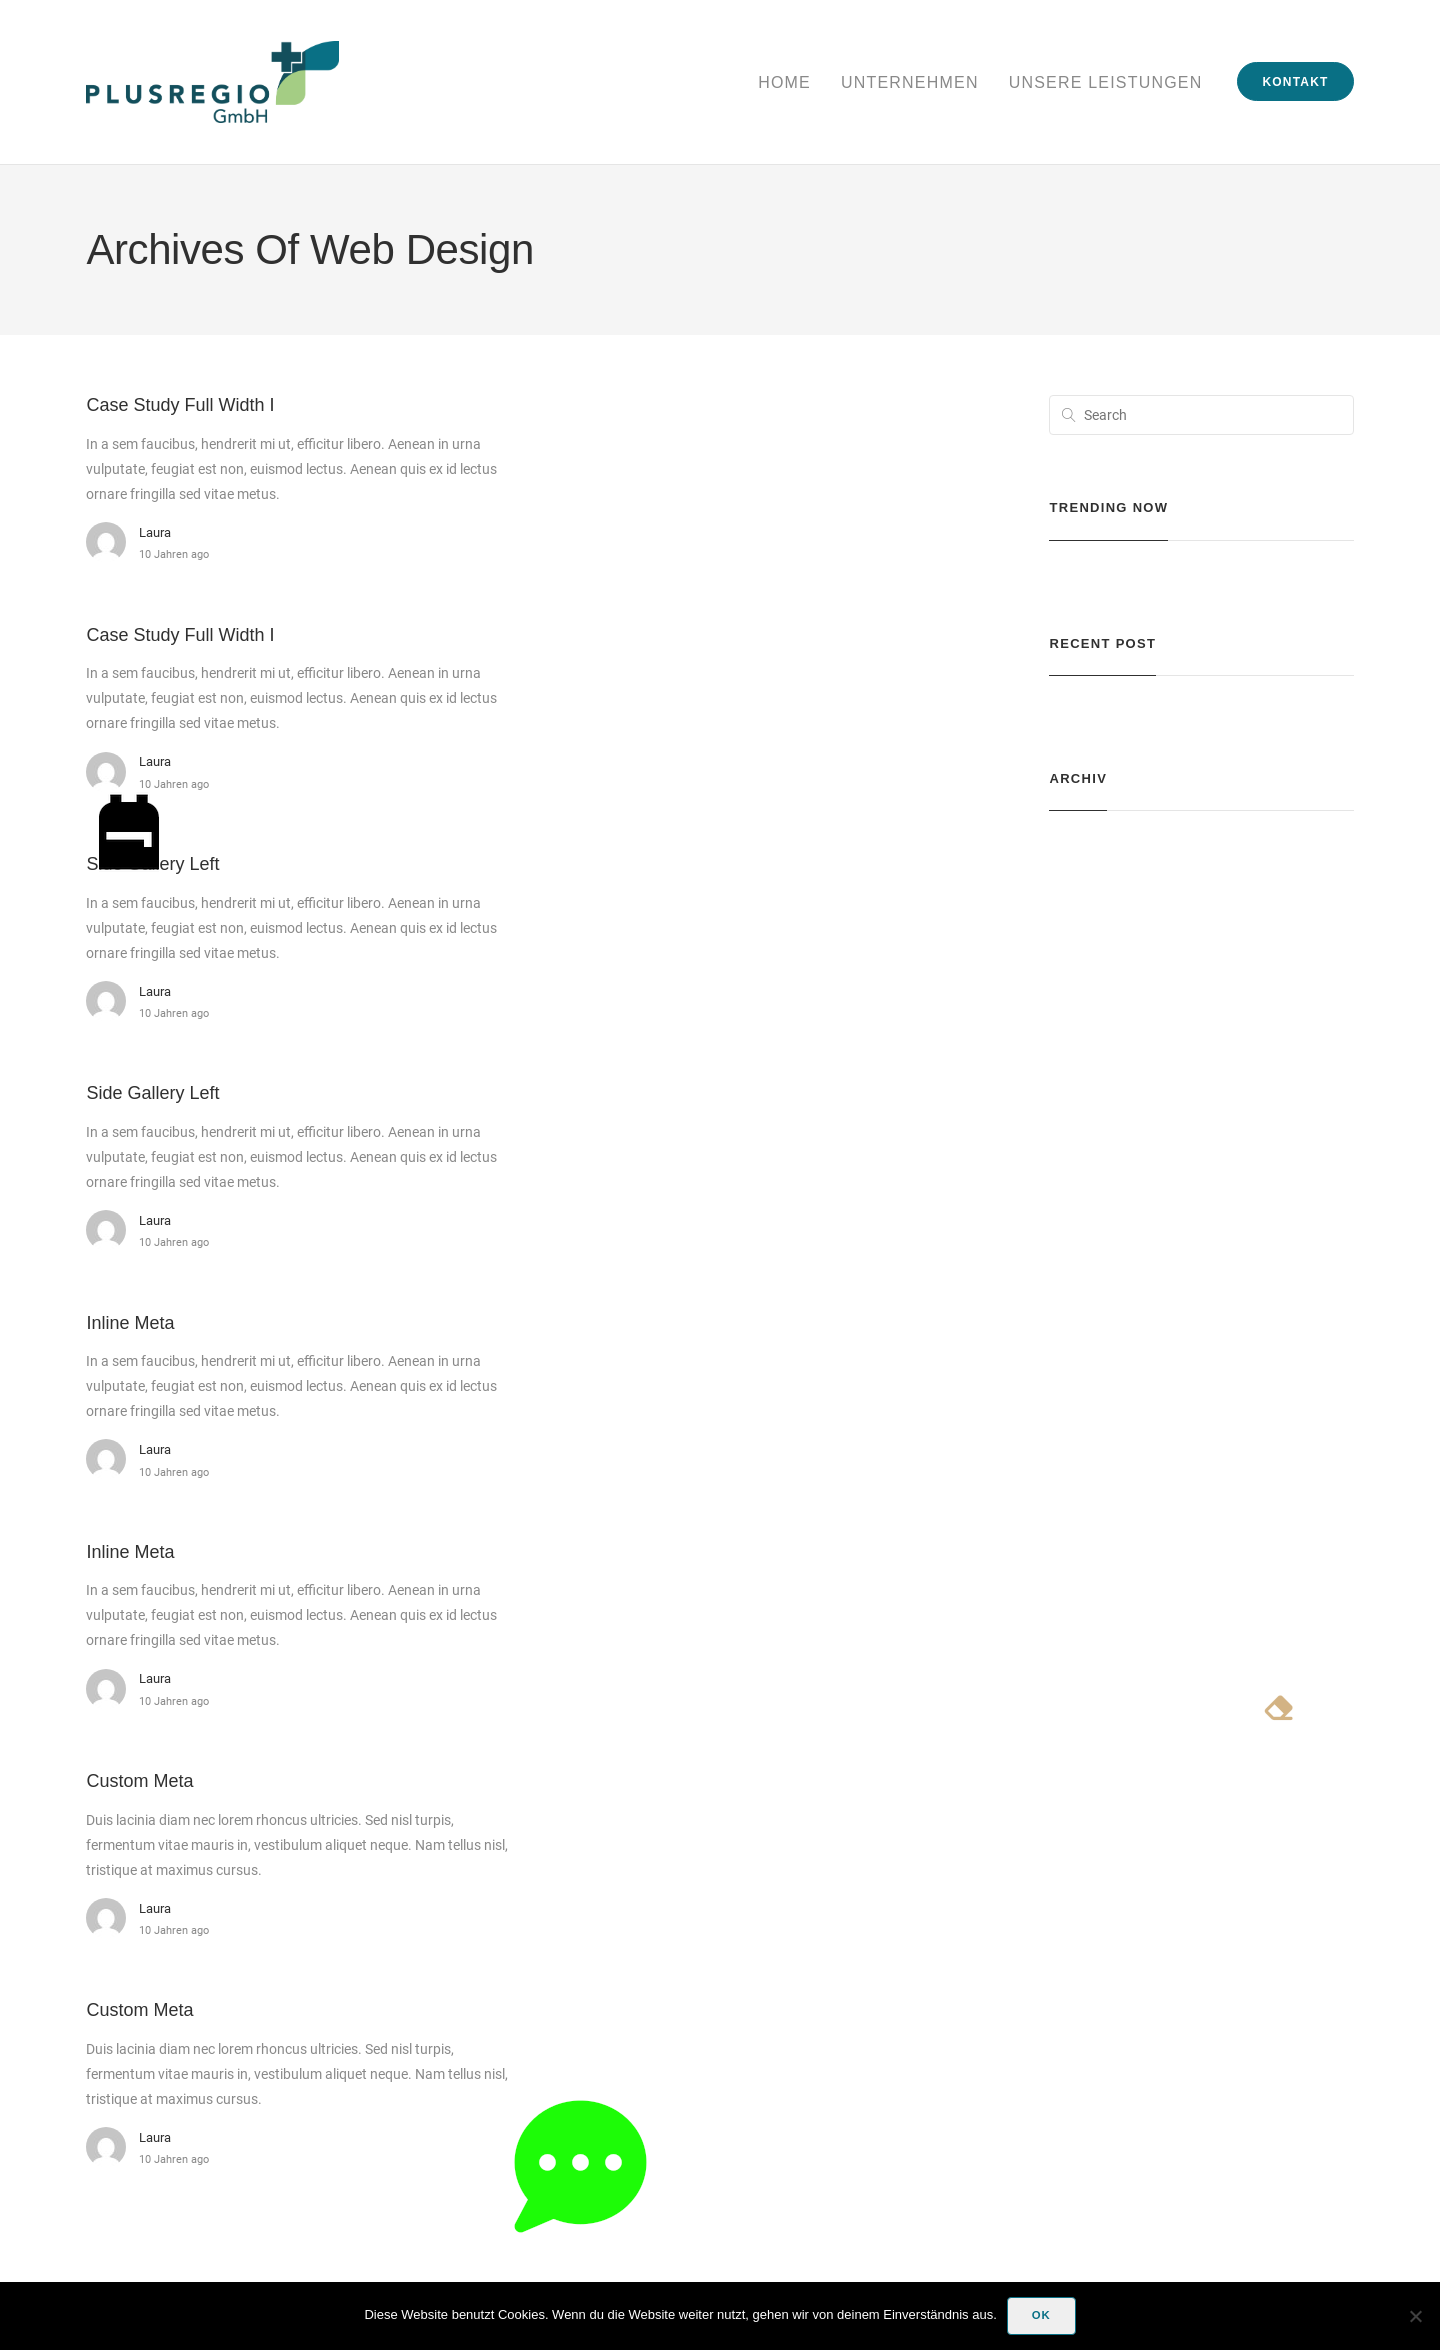  I want to click on open the comments section, so click(580, 2166).